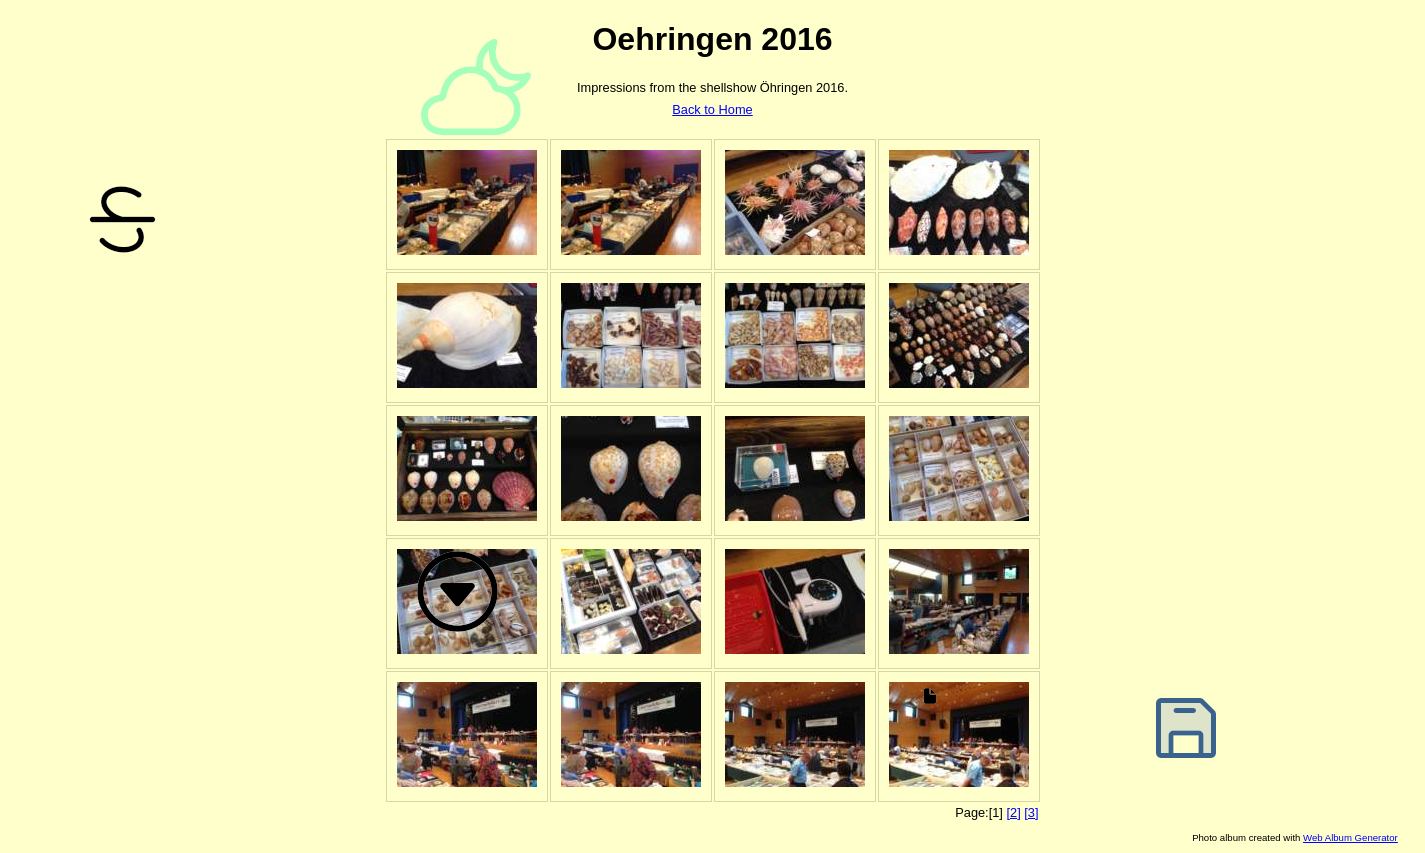 Image resolution: width=1425 pixels, height=853 pixels. Describe the element at coordinates (122, 219) in the screenshot. I see `apply strikethrough formatting to selected text` at that location.